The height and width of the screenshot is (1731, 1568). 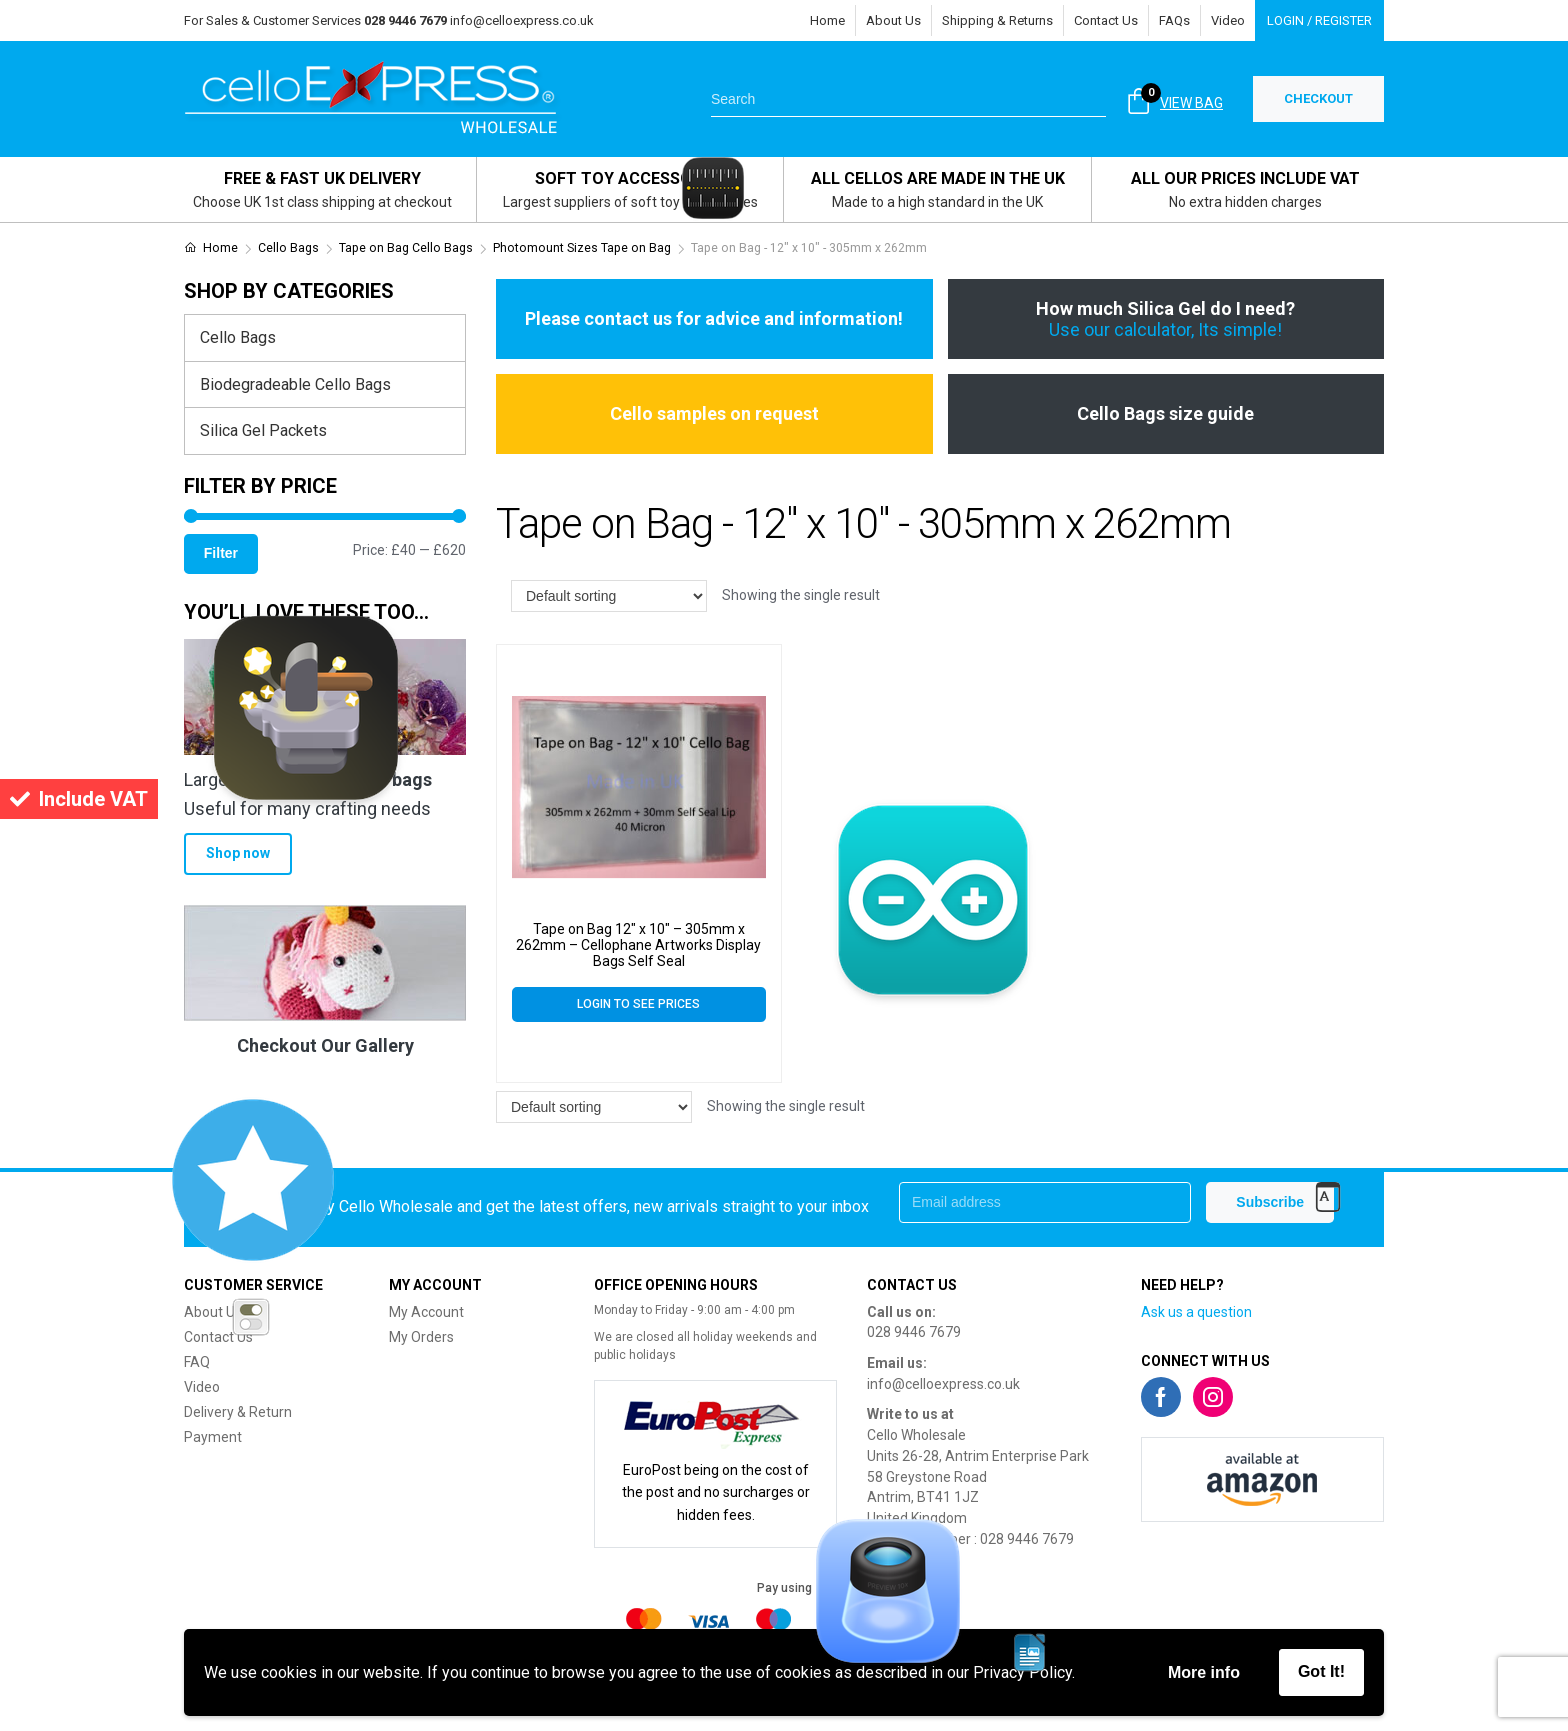 What do you see at coordinates (253, 1180) in the screenshot?
I see `indicates a favorited or starred item` at bounding box center [253, 1180].